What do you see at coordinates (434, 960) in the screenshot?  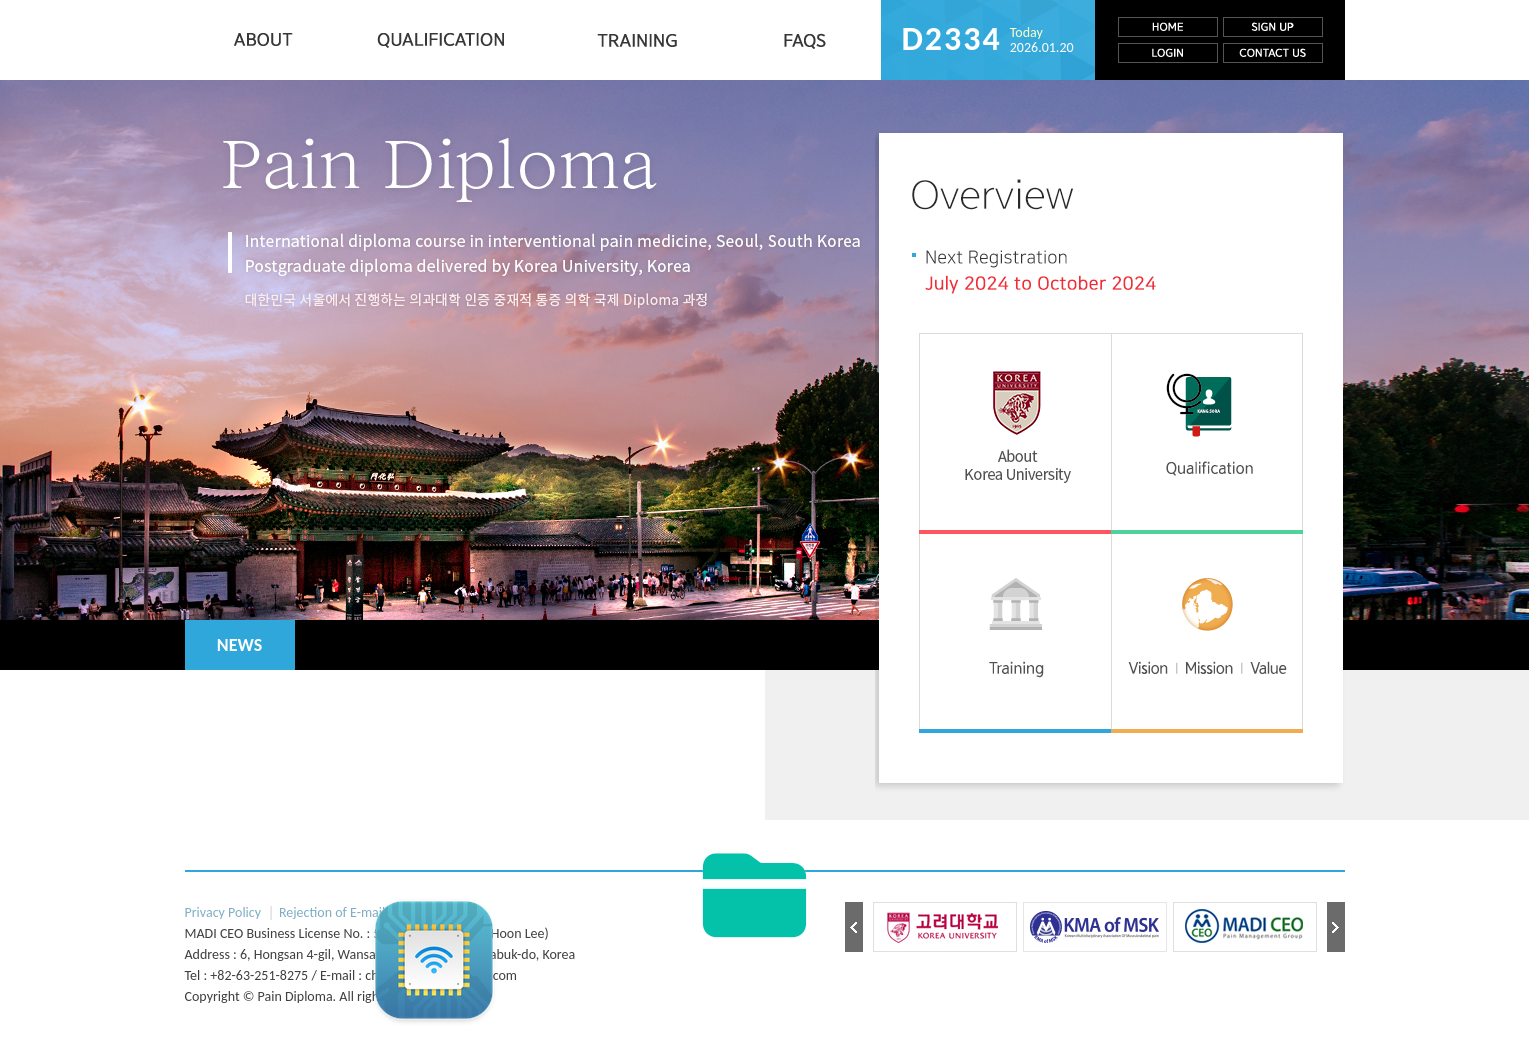 I see `view network adapter settings` at bounding box center [434, 960].